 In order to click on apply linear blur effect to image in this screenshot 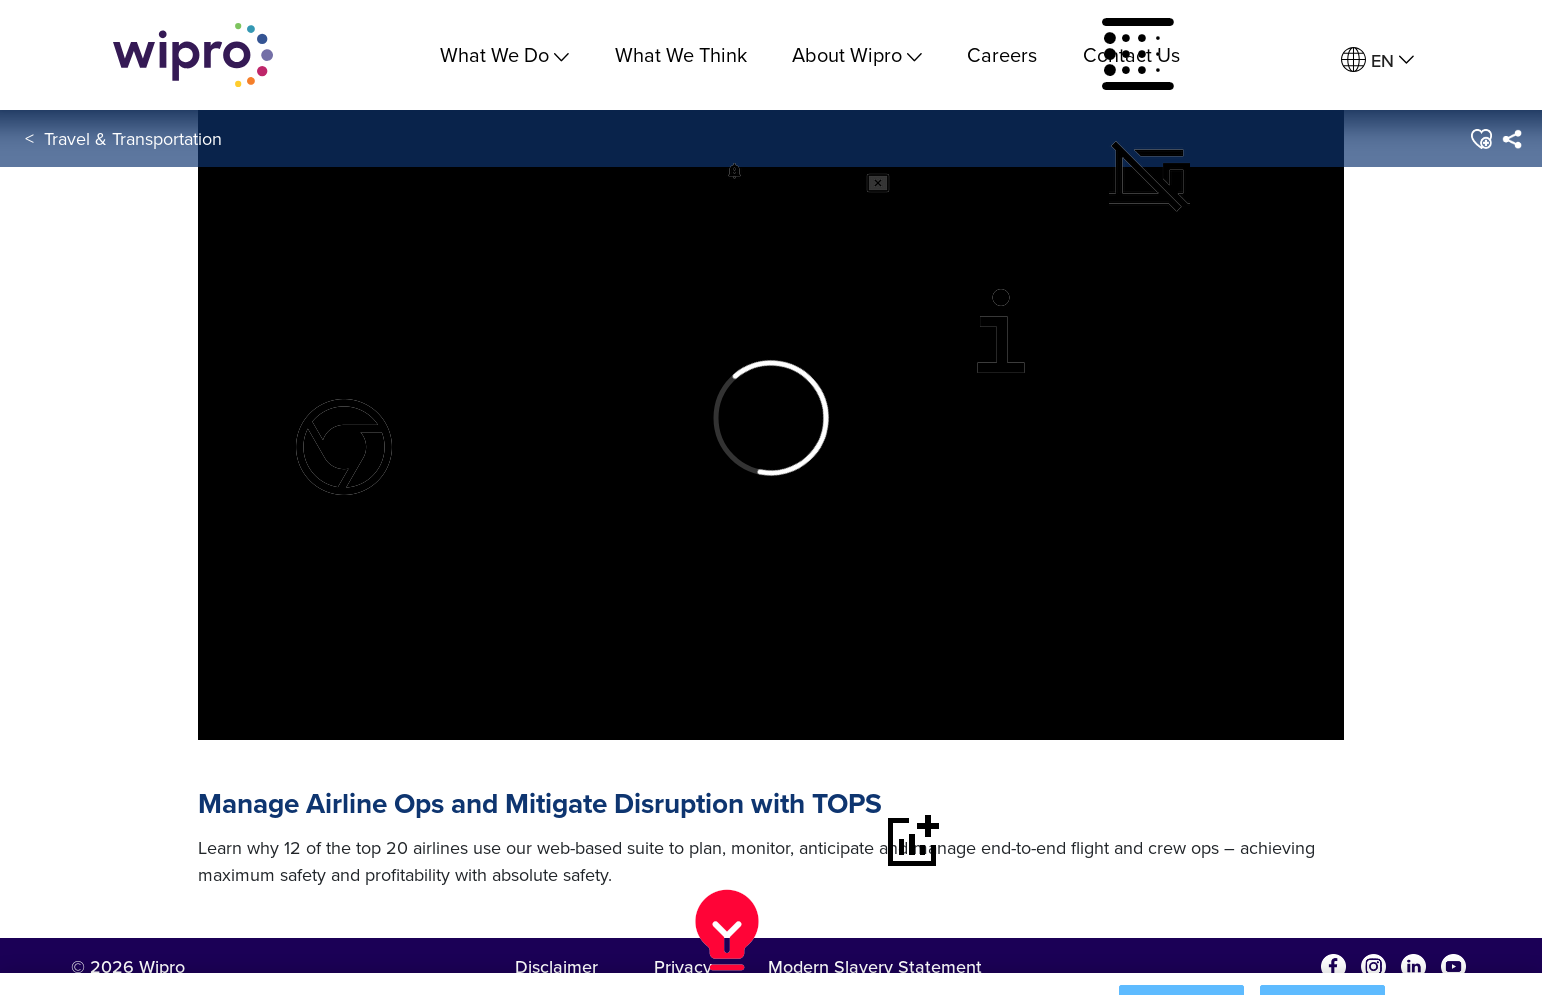, I will do `click(1138, 54)`.